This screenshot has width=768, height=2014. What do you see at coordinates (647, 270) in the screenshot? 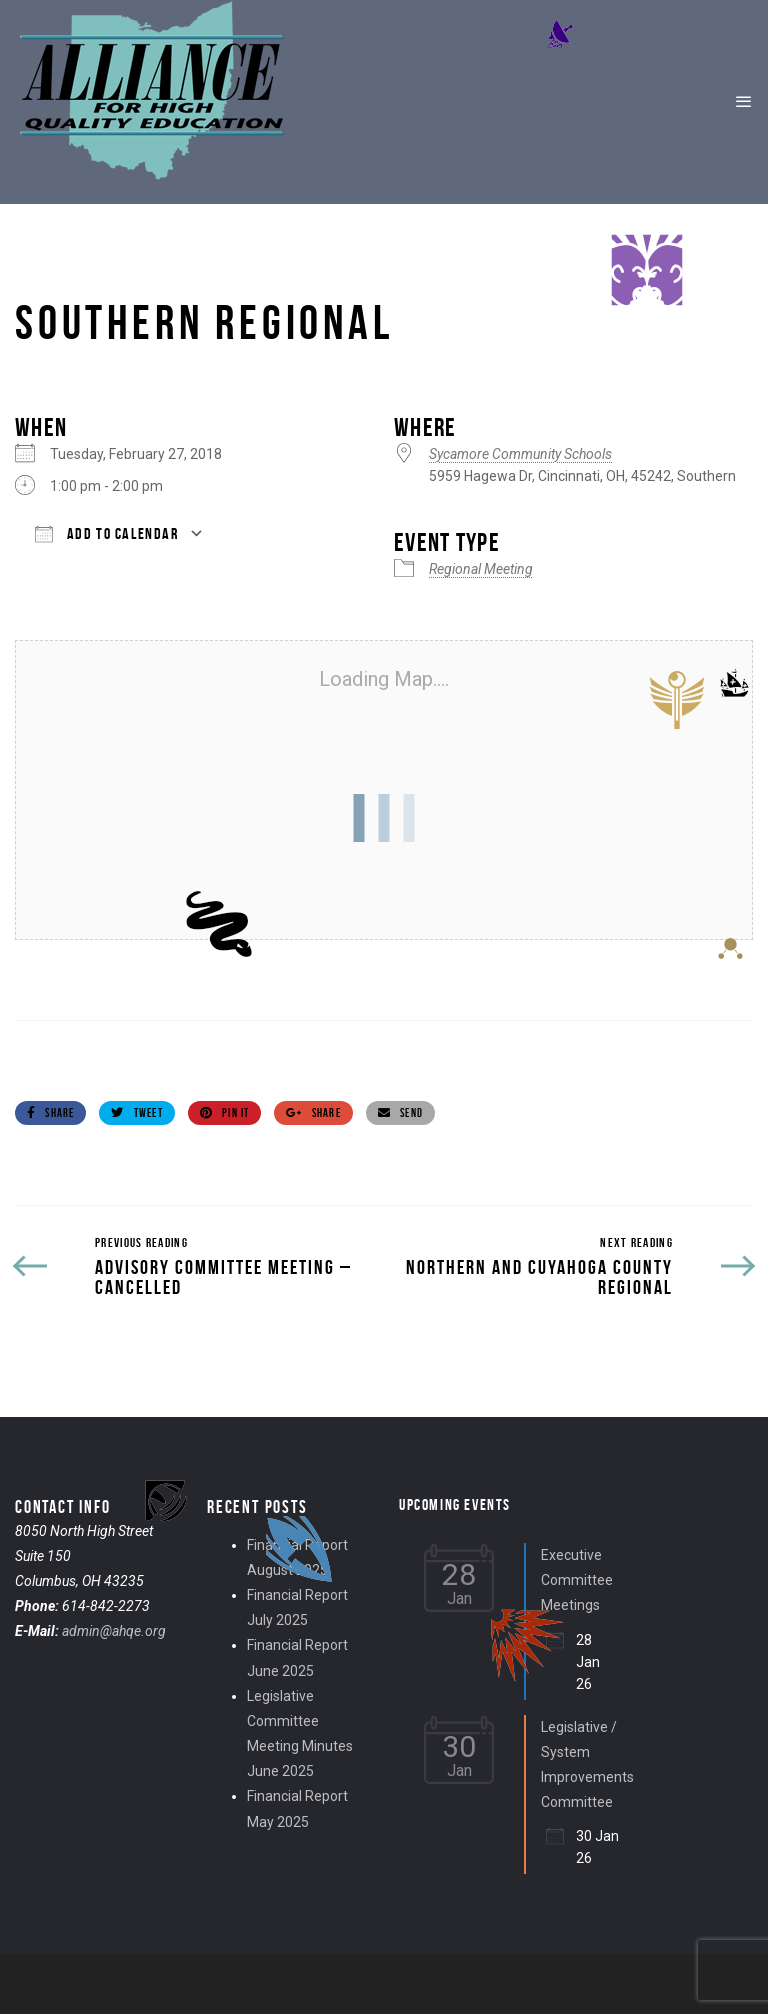
I see `indicates a versus or battle mode` at bounding box center [647, 270].